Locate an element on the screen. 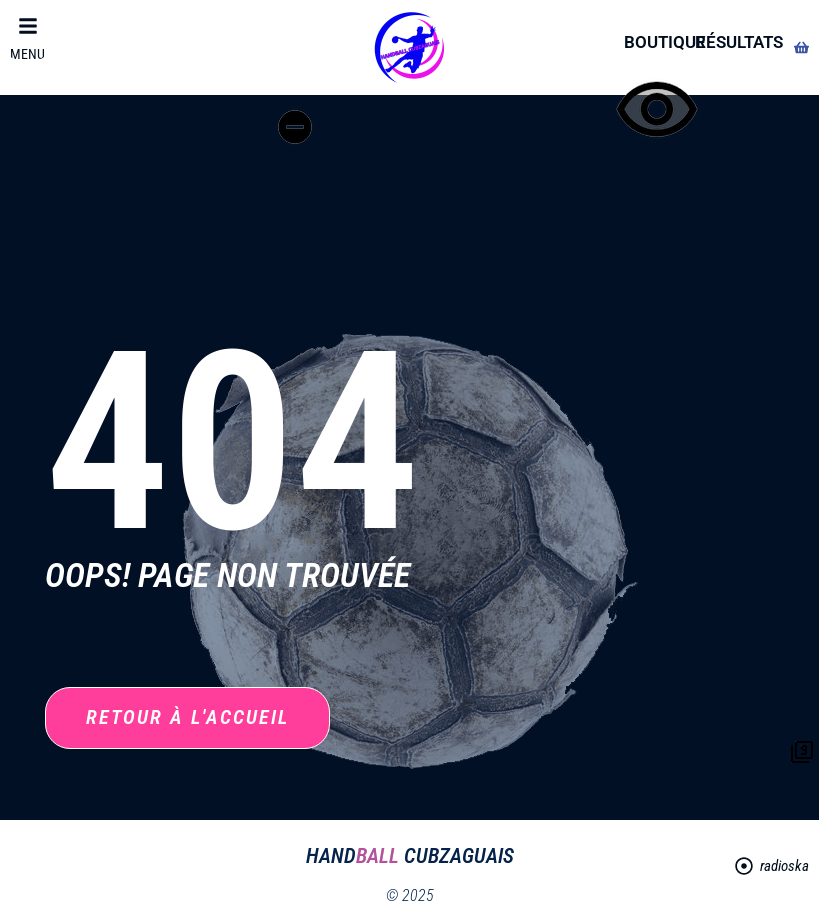  do not disturb mode is enabled is located at coordinates (295, 127).